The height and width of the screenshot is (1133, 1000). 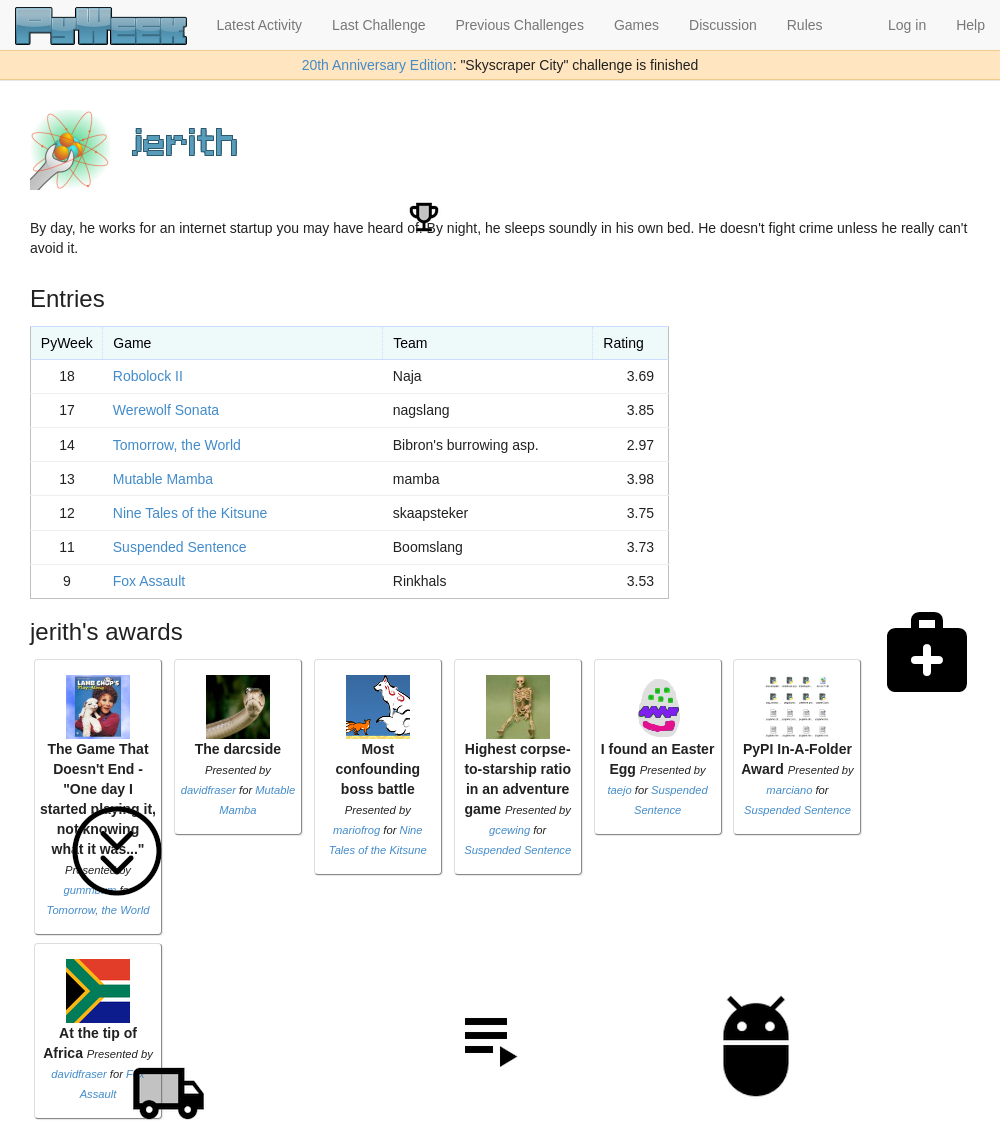 What do you see at coordinates (168, 1093) in the screenshot?
I see `track your delivery status` at bounding box center [168, 1093].